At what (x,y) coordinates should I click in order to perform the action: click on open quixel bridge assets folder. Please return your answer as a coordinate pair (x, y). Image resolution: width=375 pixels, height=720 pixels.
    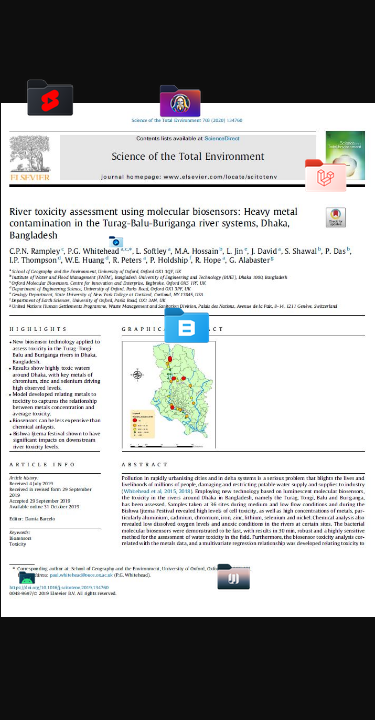
    Looking at the image, I should click on (186, 326).